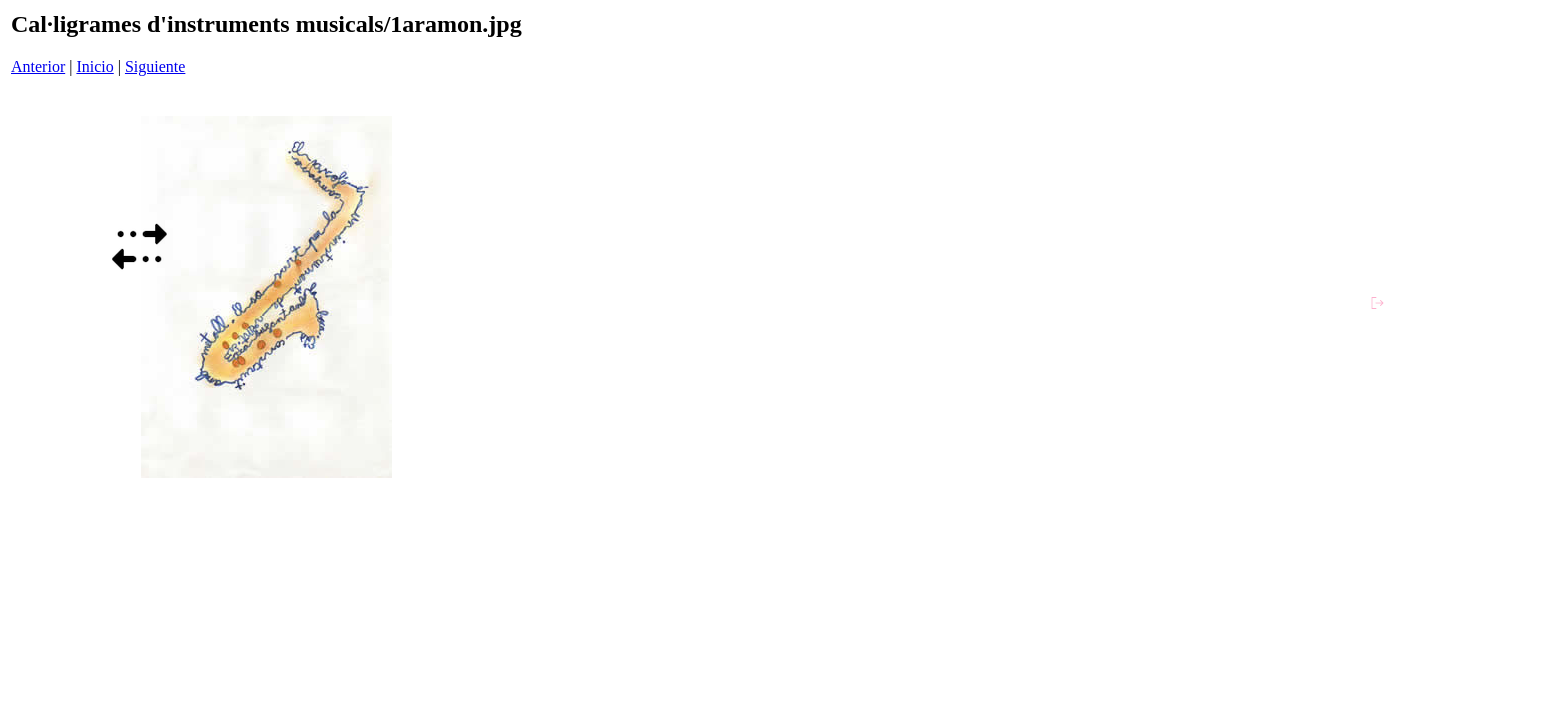 The height and width of the screenshot is (720, 1568). Describe the element at coordinates (139, 246) in the screenshot. I see `view multiple stops on a route` at that location.